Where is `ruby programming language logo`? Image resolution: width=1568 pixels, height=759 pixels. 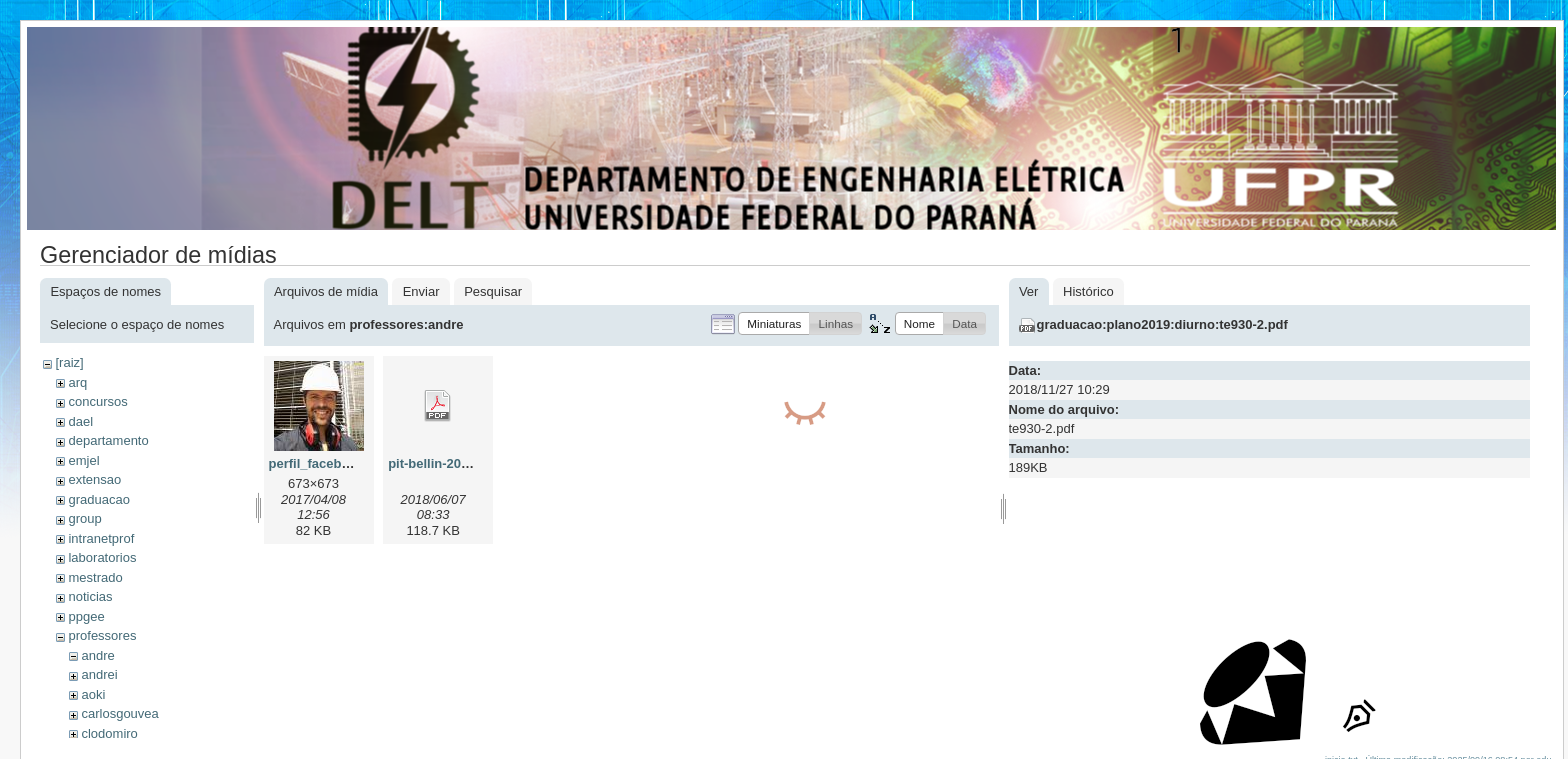
ruby programming language logo is located at coordinates (1253, 692).